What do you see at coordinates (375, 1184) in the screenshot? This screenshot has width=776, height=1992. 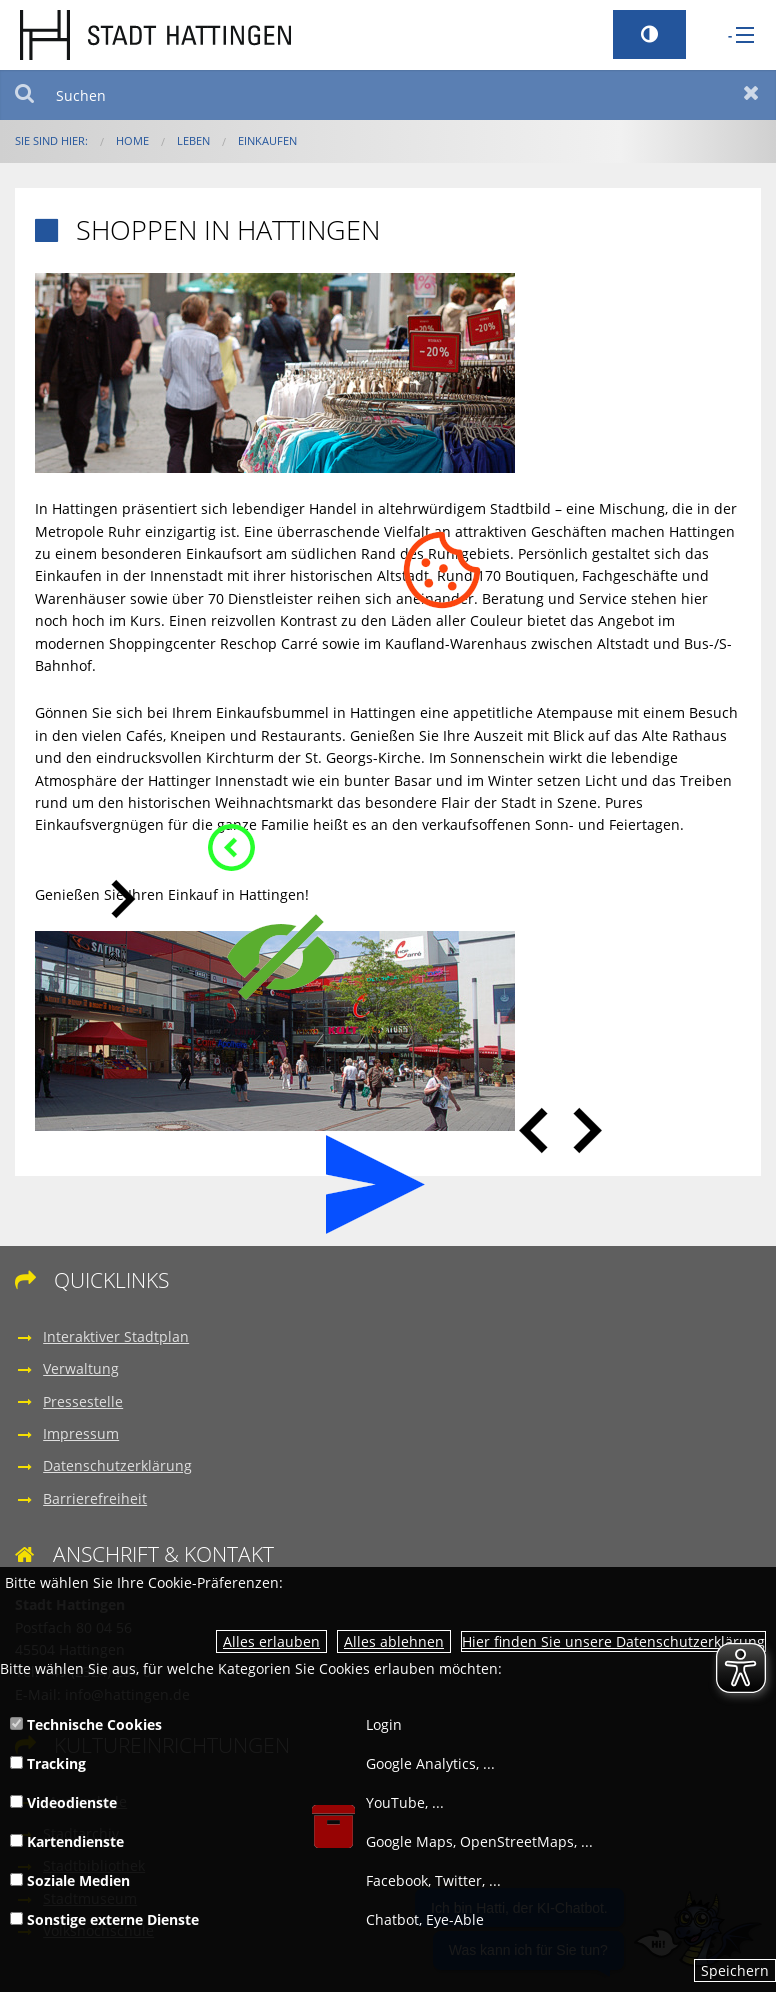 I see `send a message or submit content` at bounding box center [375, 1184].